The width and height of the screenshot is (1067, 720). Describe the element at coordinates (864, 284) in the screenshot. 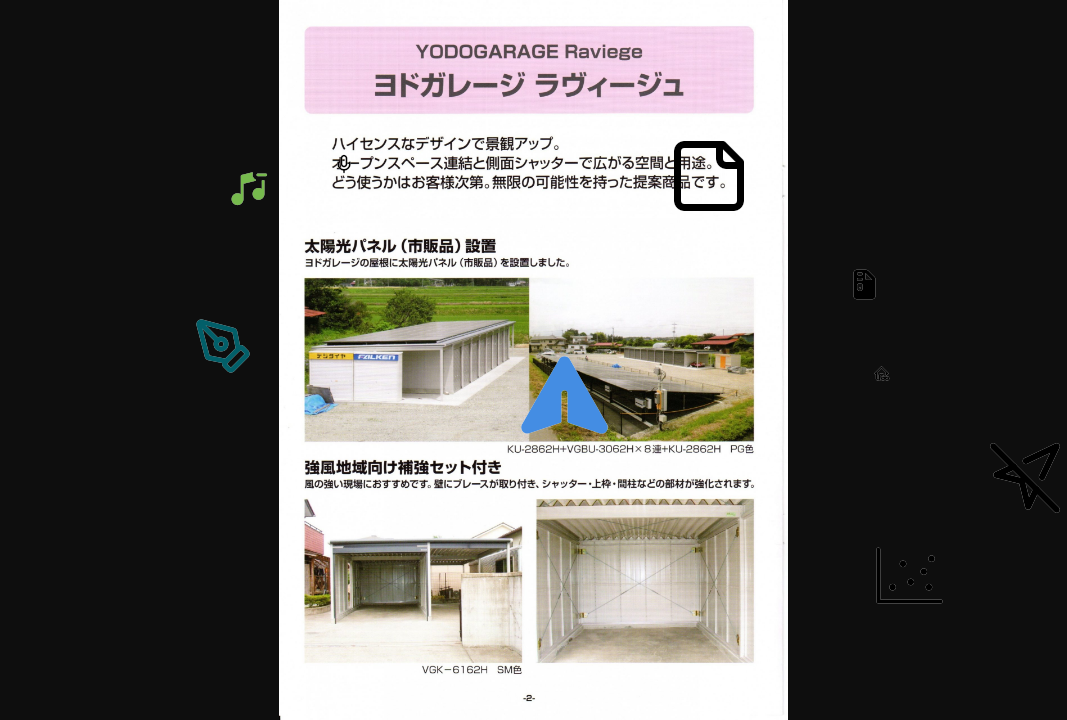

I see `compress or zip files` at that location.